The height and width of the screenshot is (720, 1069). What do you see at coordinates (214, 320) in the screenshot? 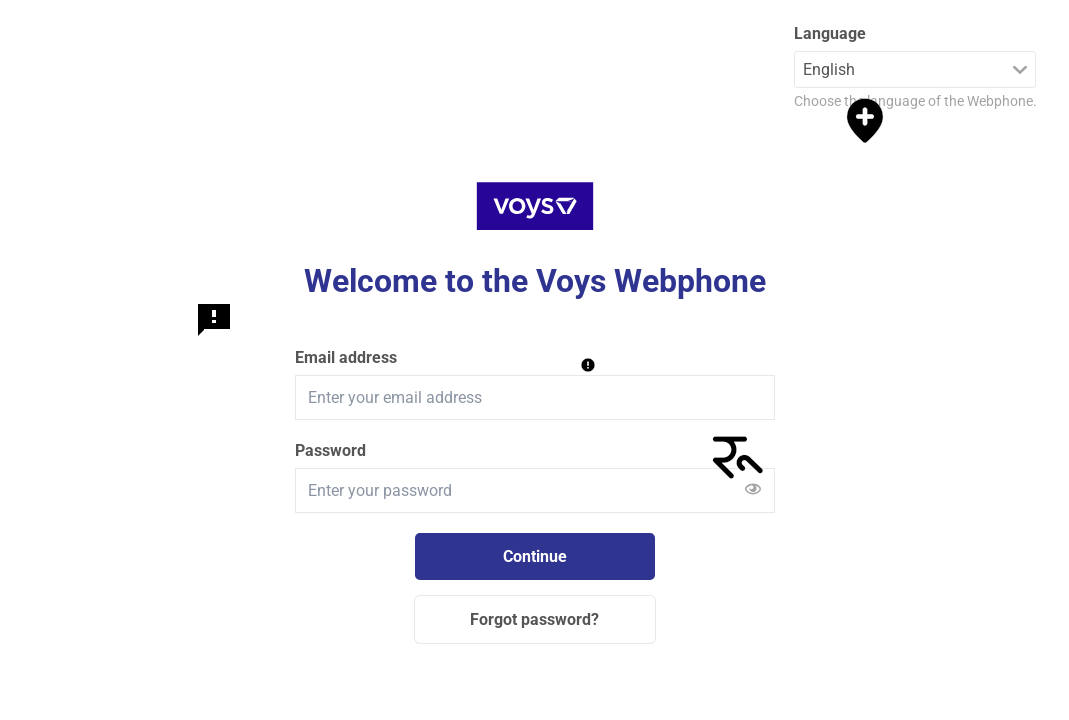
I see `submit feedback or report an issue` at bounding box center [214, 320].